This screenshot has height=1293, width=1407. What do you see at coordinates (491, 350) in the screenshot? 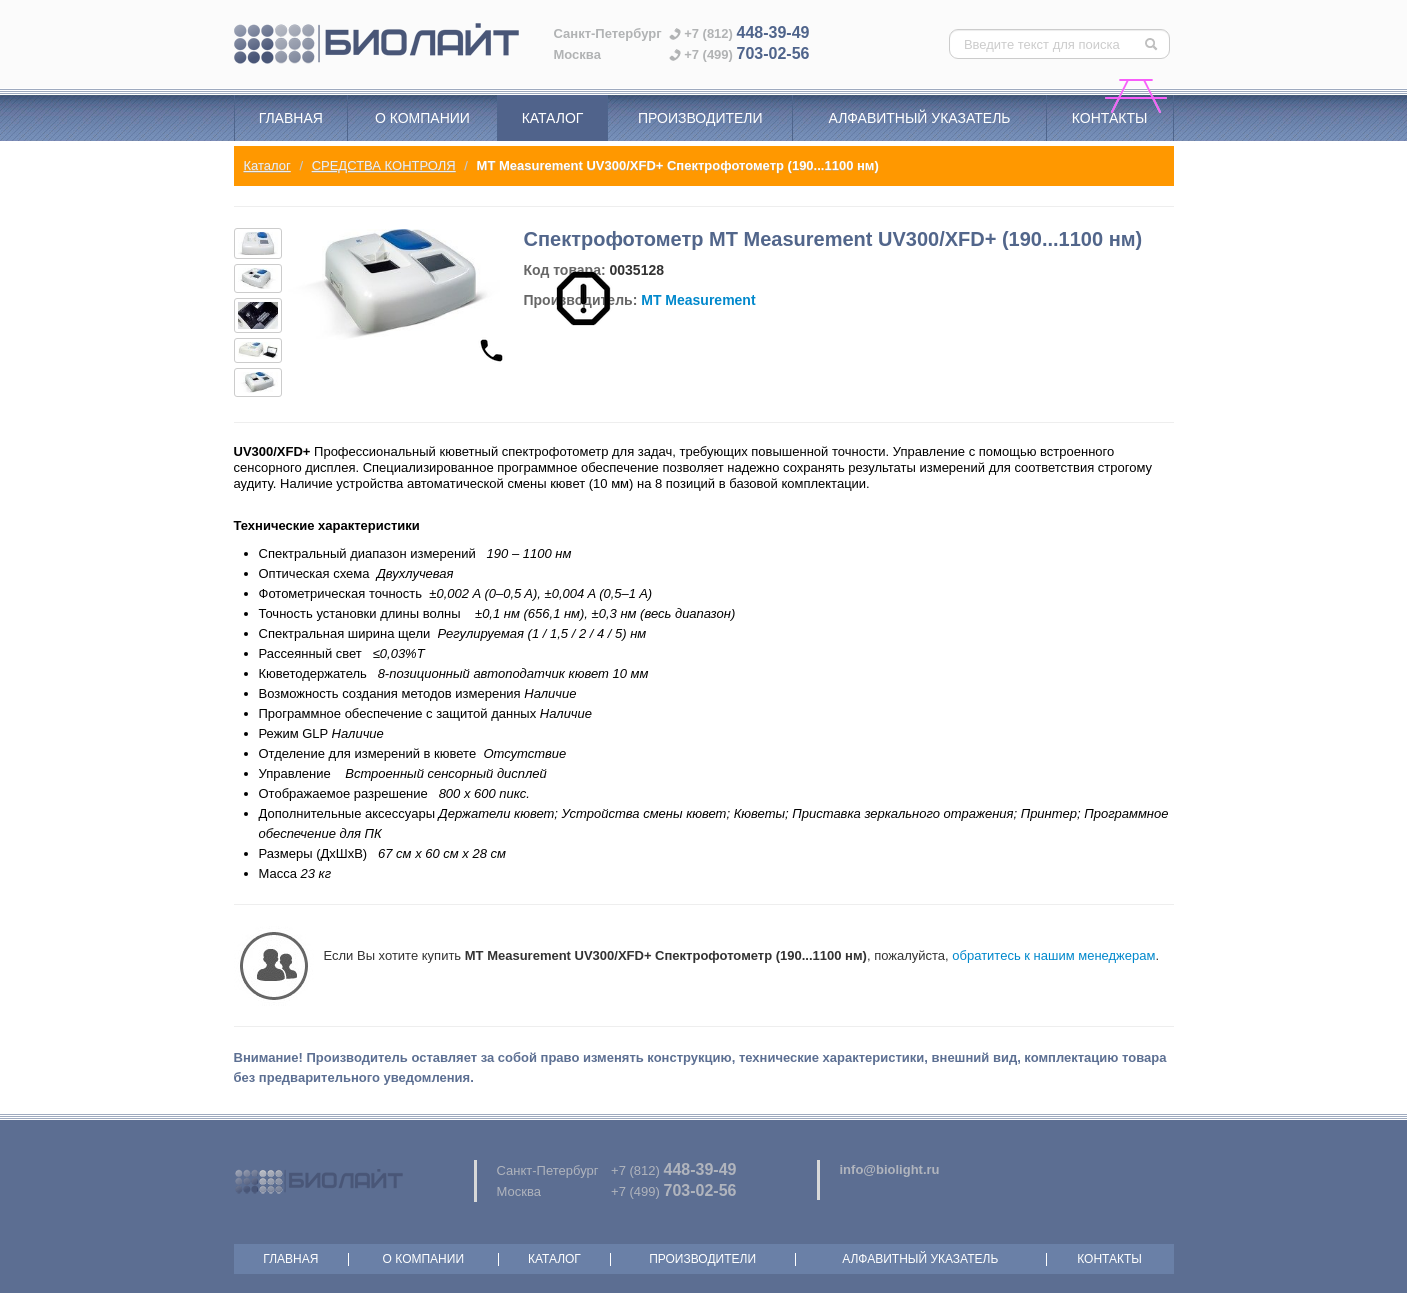
I see `make a phone call` at bounding box center [491, 350].